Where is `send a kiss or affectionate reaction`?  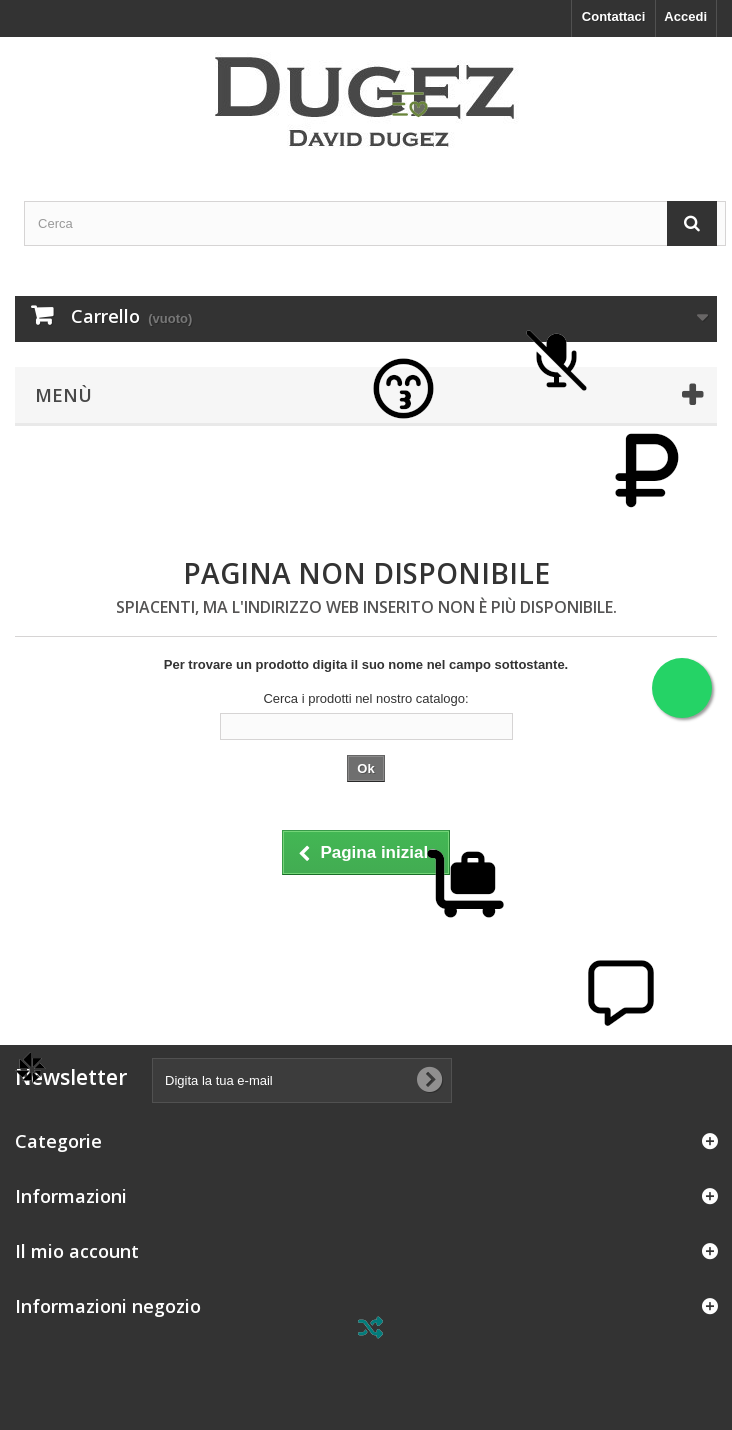 send a kiss or affectionate reaction is located at coordinates (403, 388).